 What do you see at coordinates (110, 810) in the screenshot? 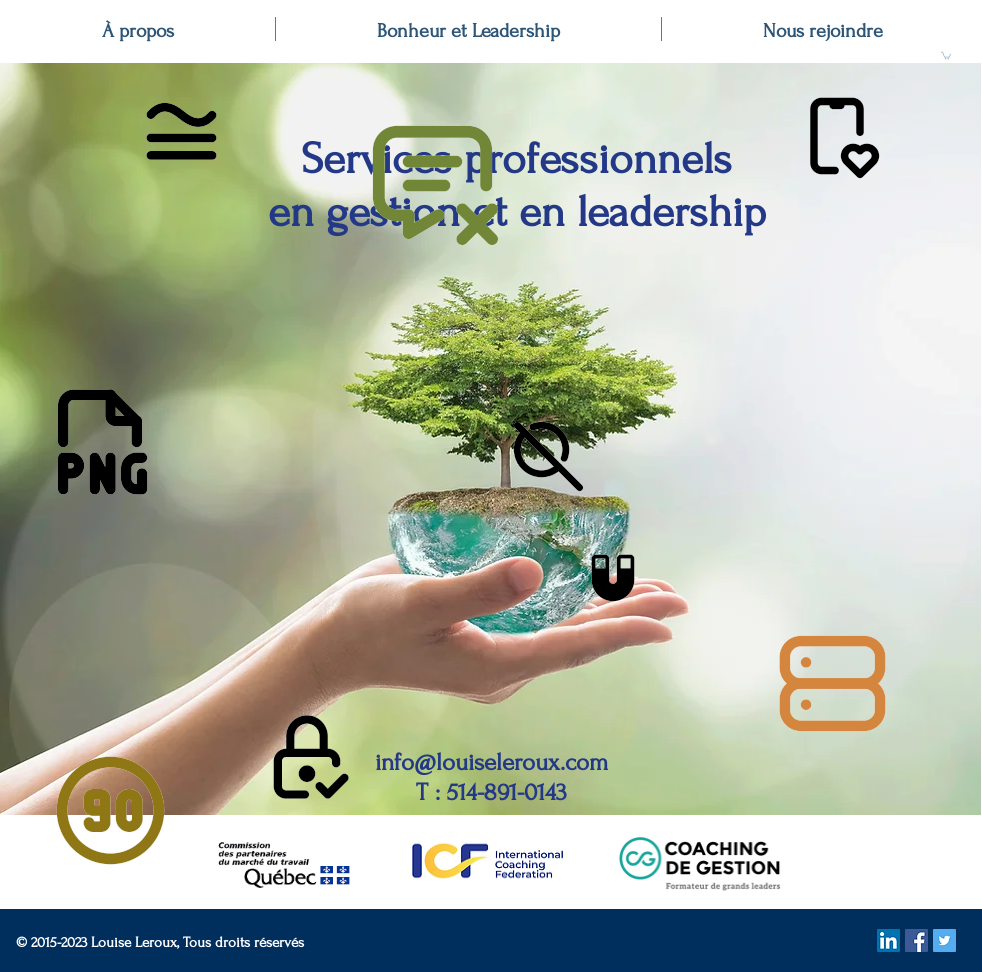
I see `set timer or duration for 90 seconds` at bounding box center [110, 810].